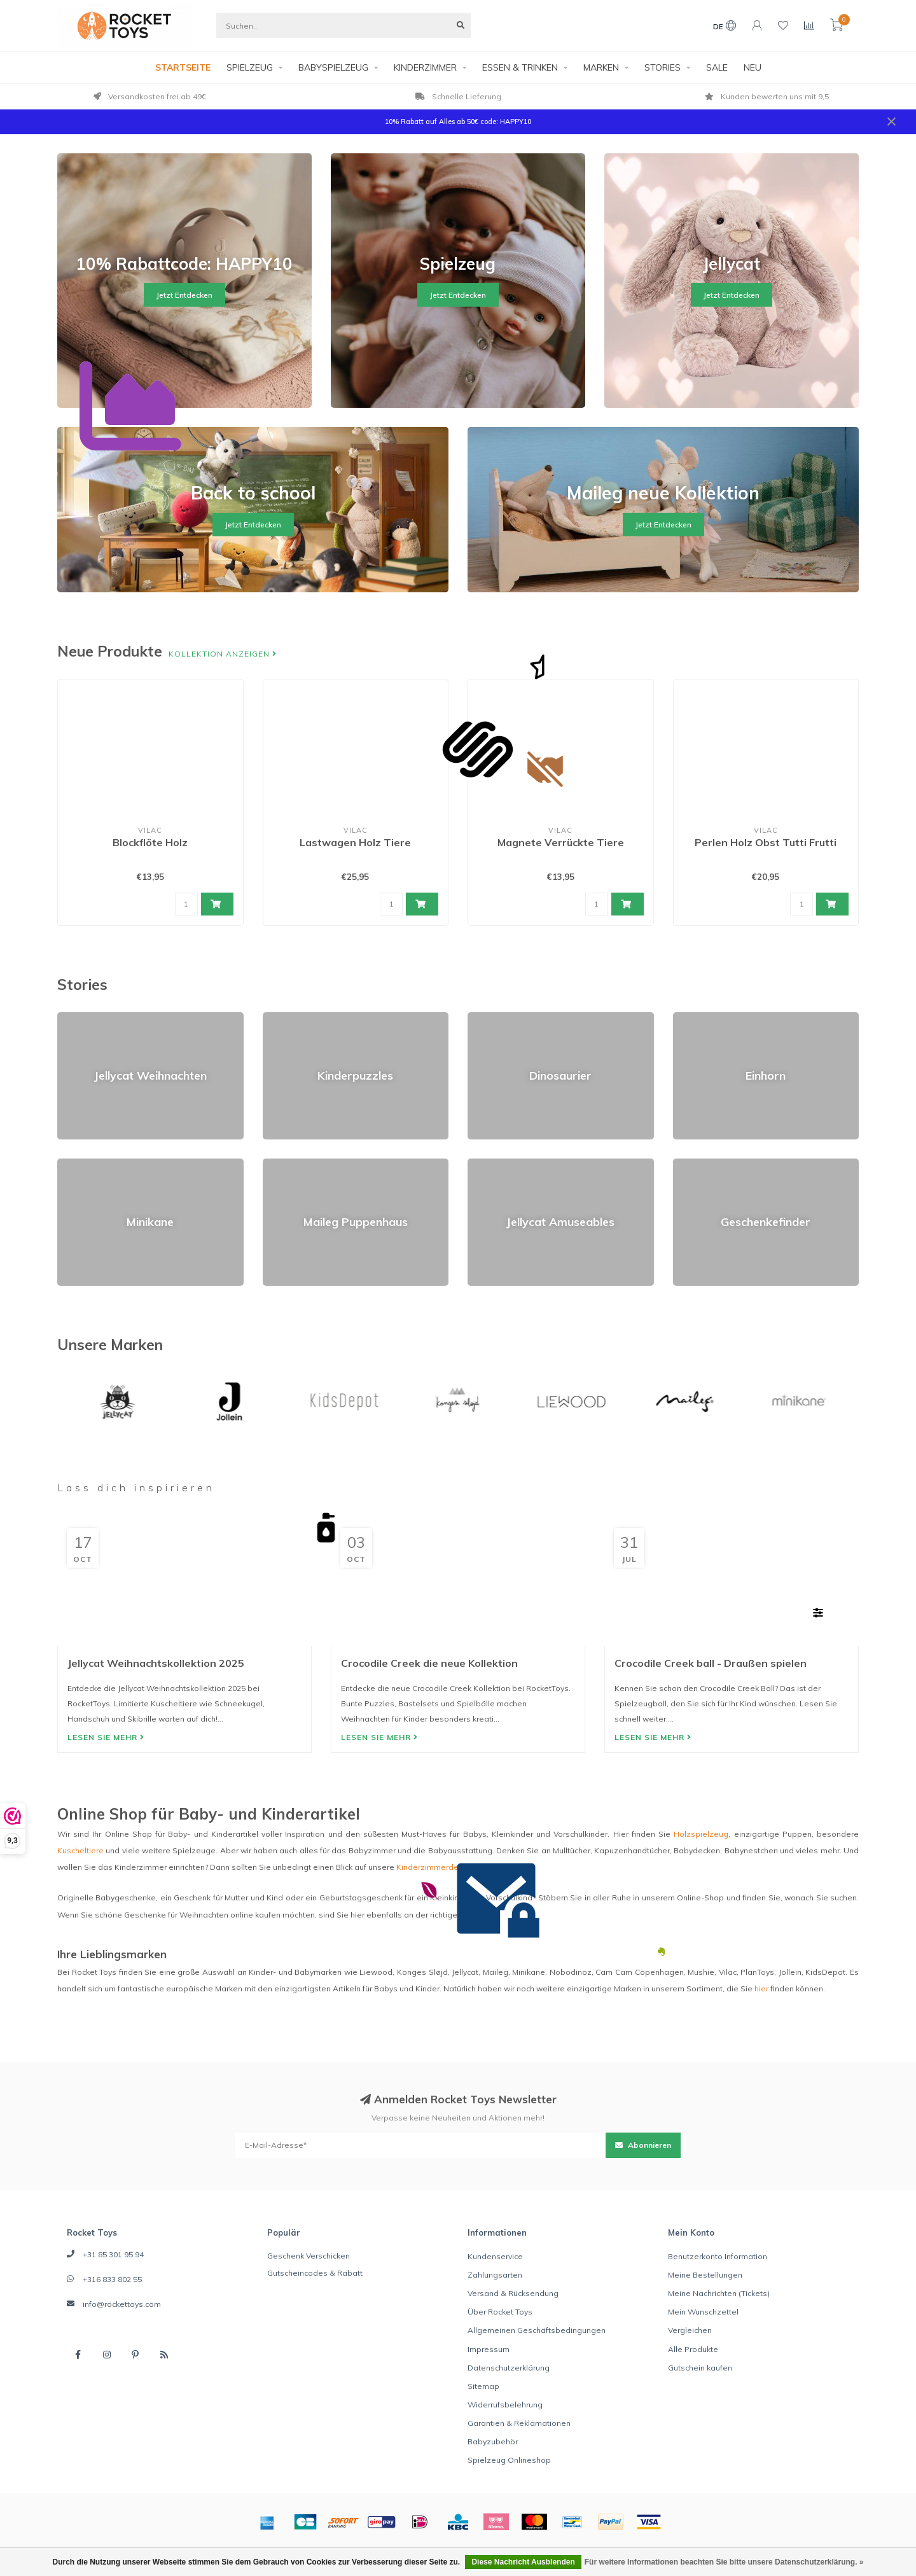 This screenshot has height=2576, width=916. Describe the element at coordinates (130, 406) in the screenshot. I see `view area chart or graph data` at that location.